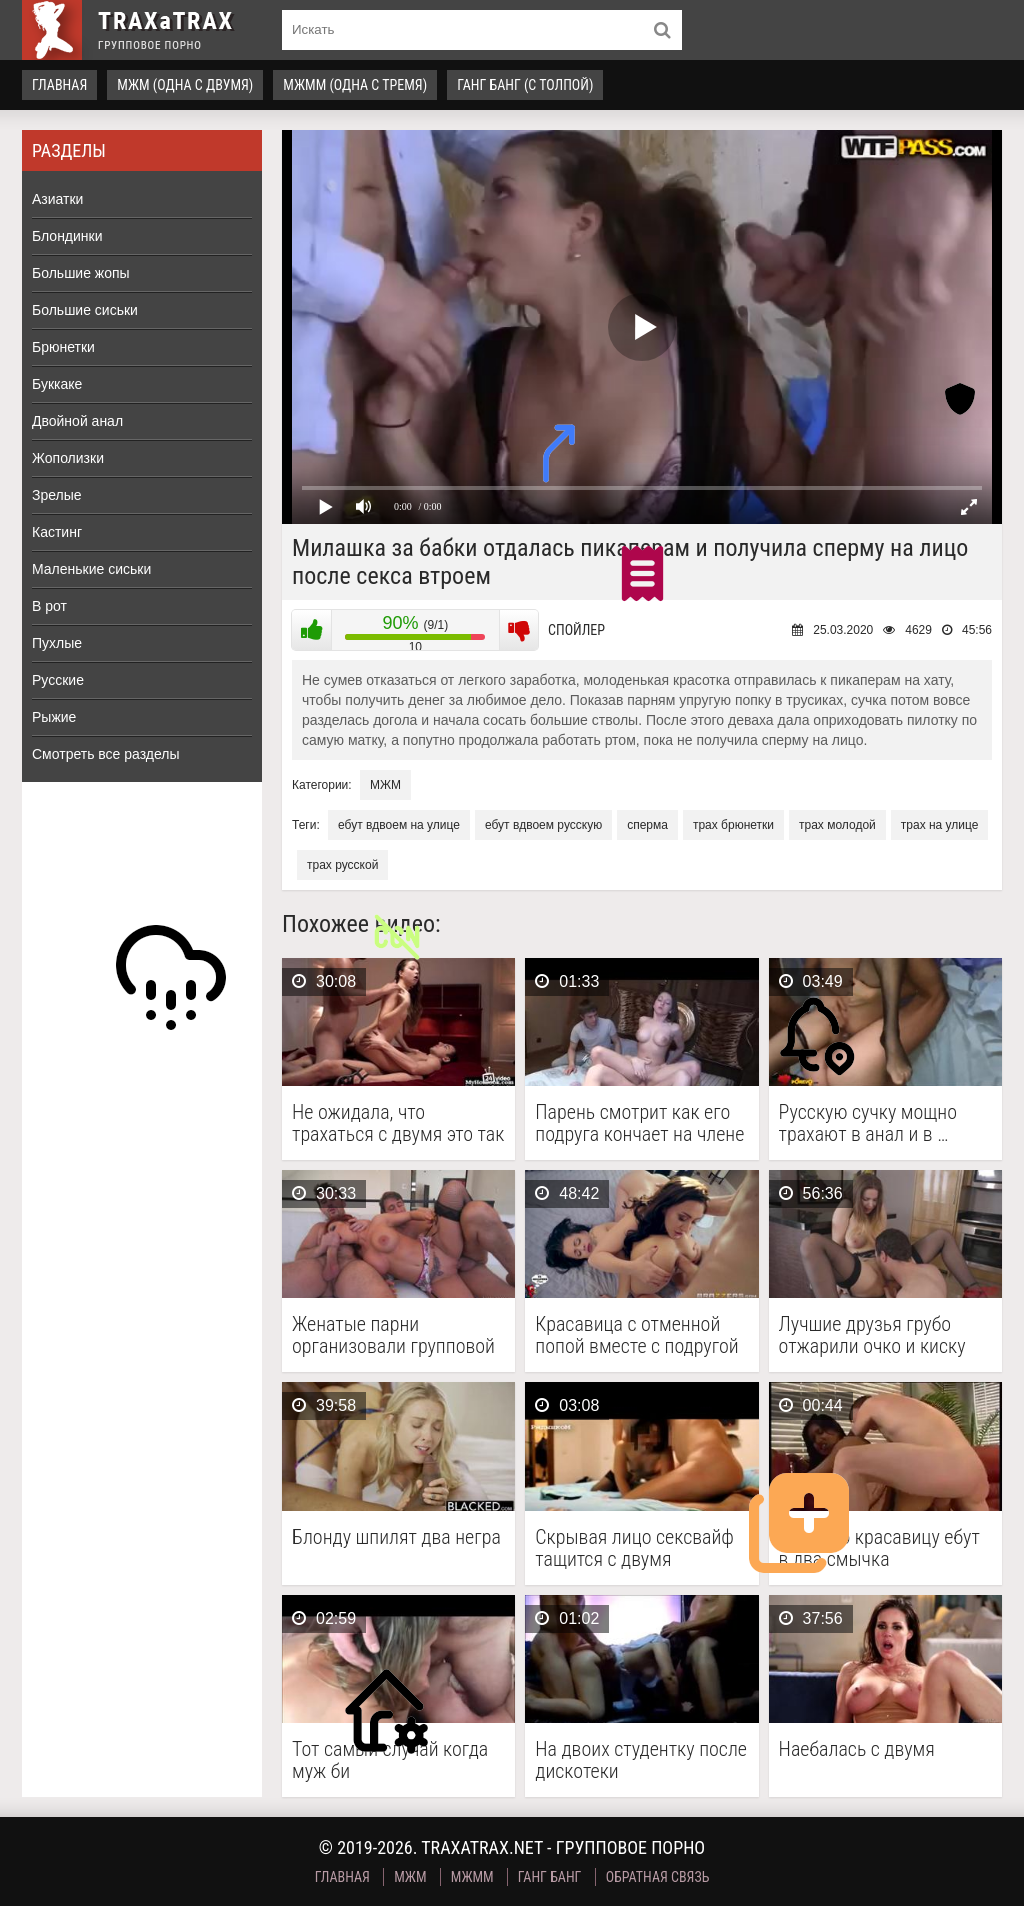 Image resolution: width=1024 pixels, height=1906 pixels. Describe the element at coordinates (557, 453) in the screenshot. I see `bear right at the next turn` at that location.